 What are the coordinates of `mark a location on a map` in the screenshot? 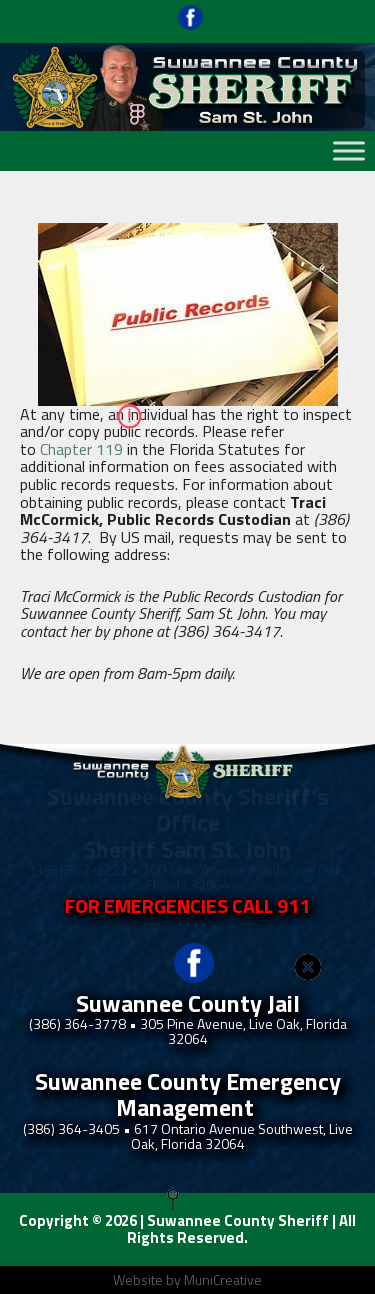 It's located at (173, 1200).